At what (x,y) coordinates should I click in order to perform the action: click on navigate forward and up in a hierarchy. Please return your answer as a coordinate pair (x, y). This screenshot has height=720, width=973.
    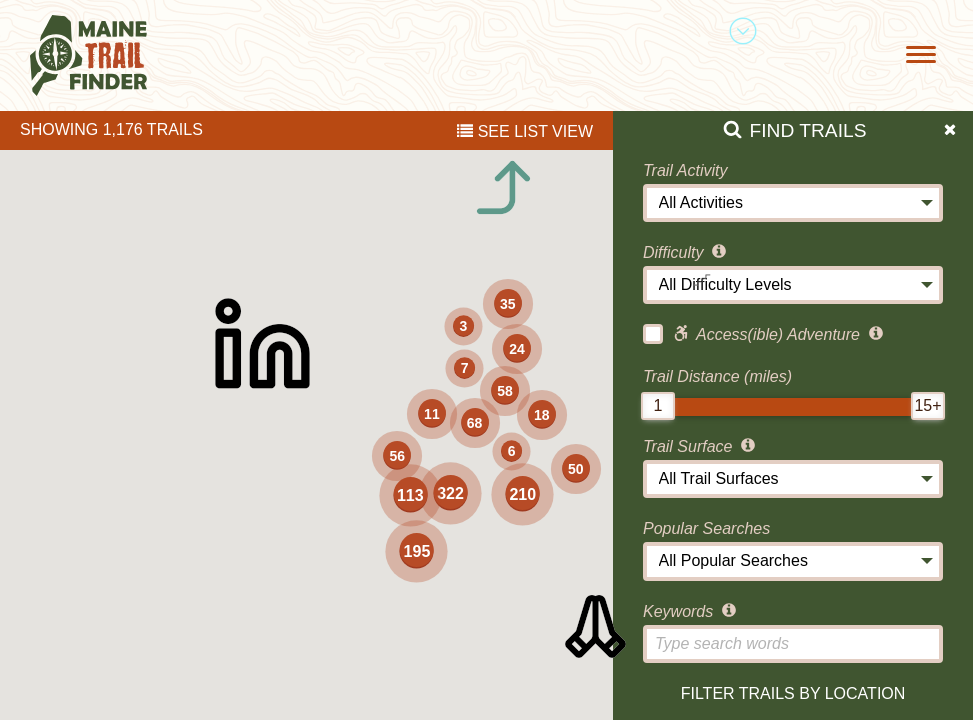
    Looking at the image, I should click on (503, 187).